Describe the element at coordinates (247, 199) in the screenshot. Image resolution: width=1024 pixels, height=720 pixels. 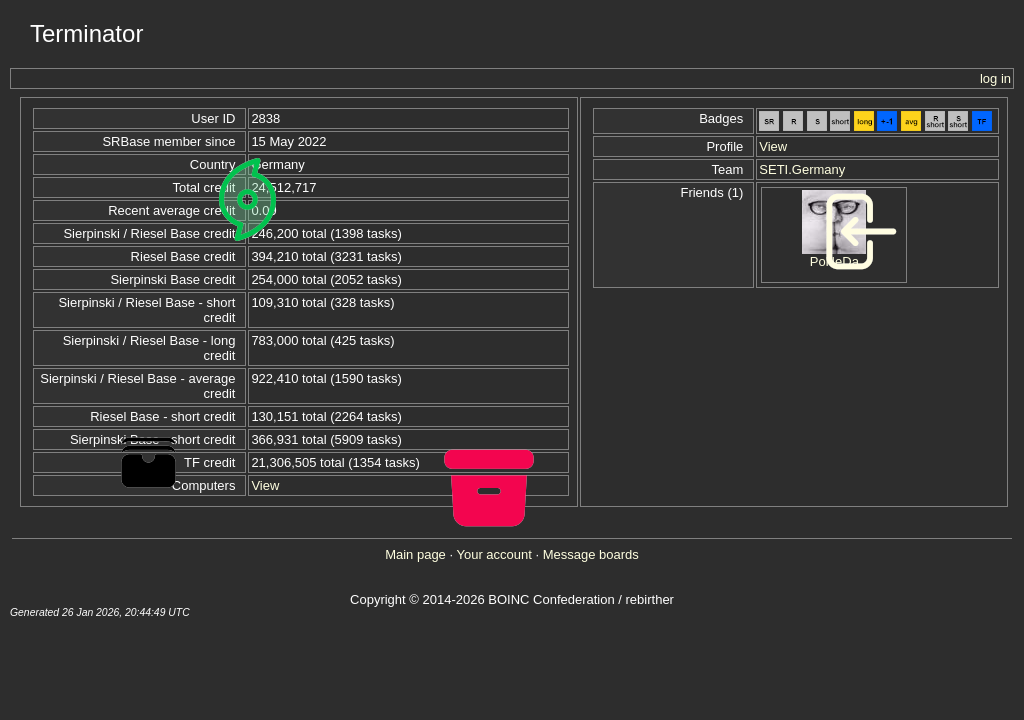
I see `indicates severe weather alert or hurricane warning` at that location.